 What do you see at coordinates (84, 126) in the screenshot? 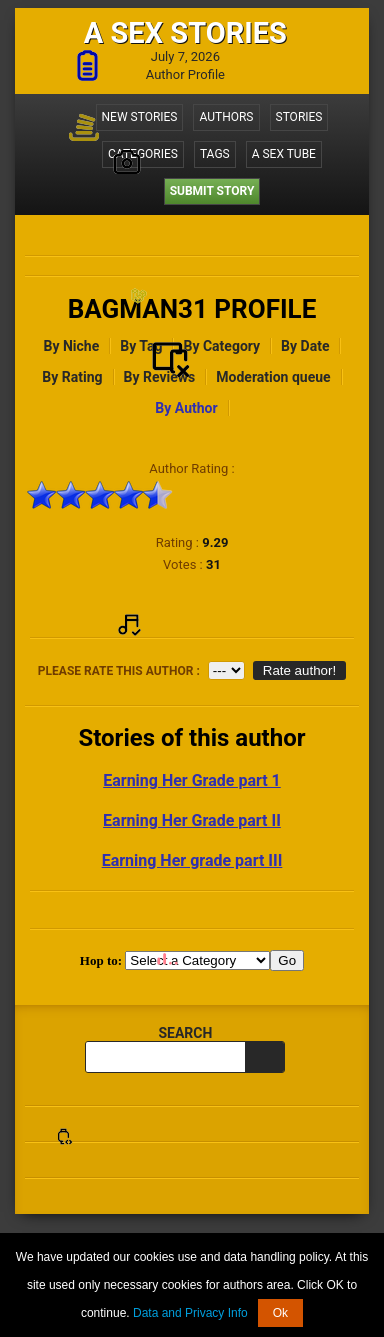
I see `visit stack overflow for developer support` at bounding box center [84, 126].